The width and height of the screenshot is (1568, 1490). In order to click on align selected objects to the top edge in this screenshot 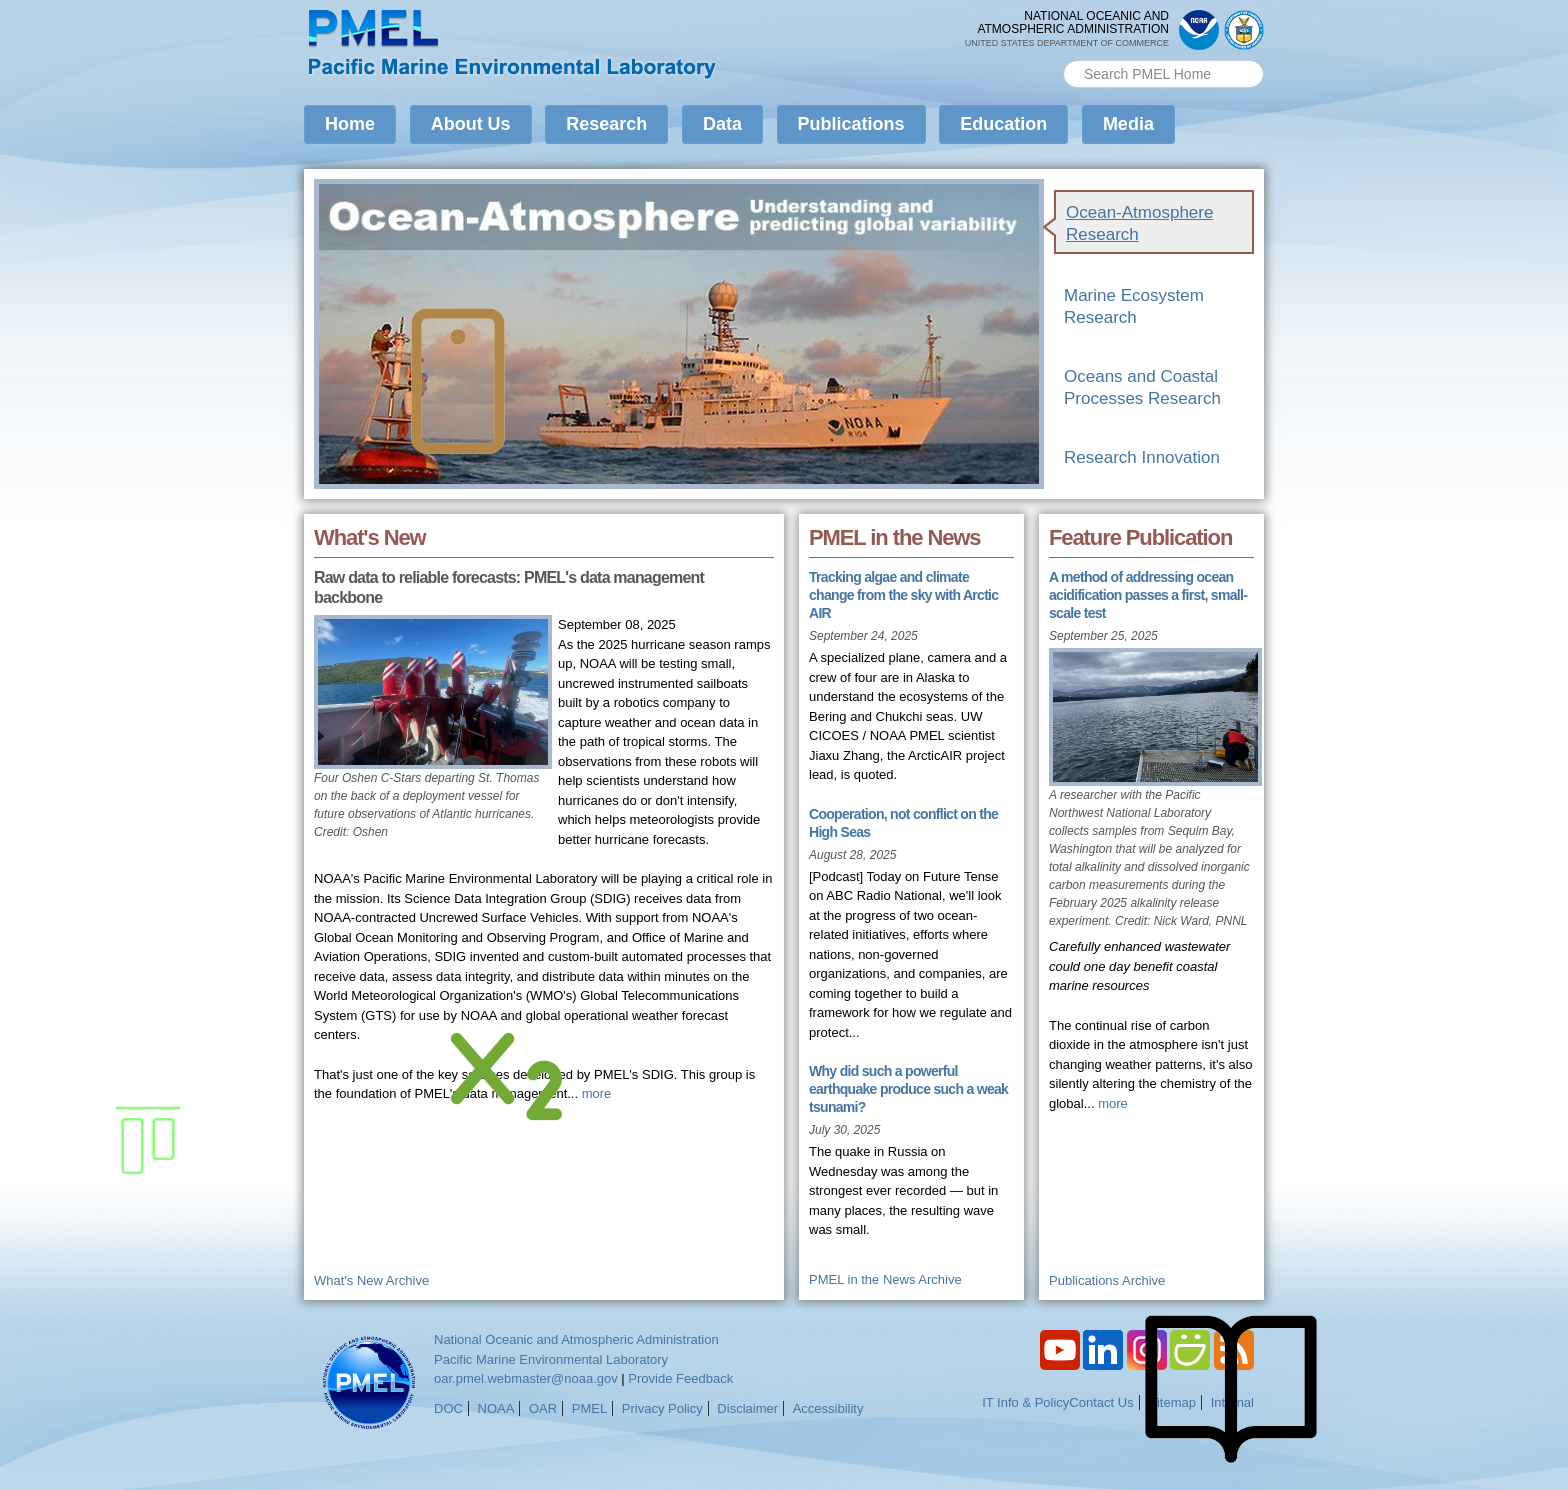, I will do `click(148, 1139)`.